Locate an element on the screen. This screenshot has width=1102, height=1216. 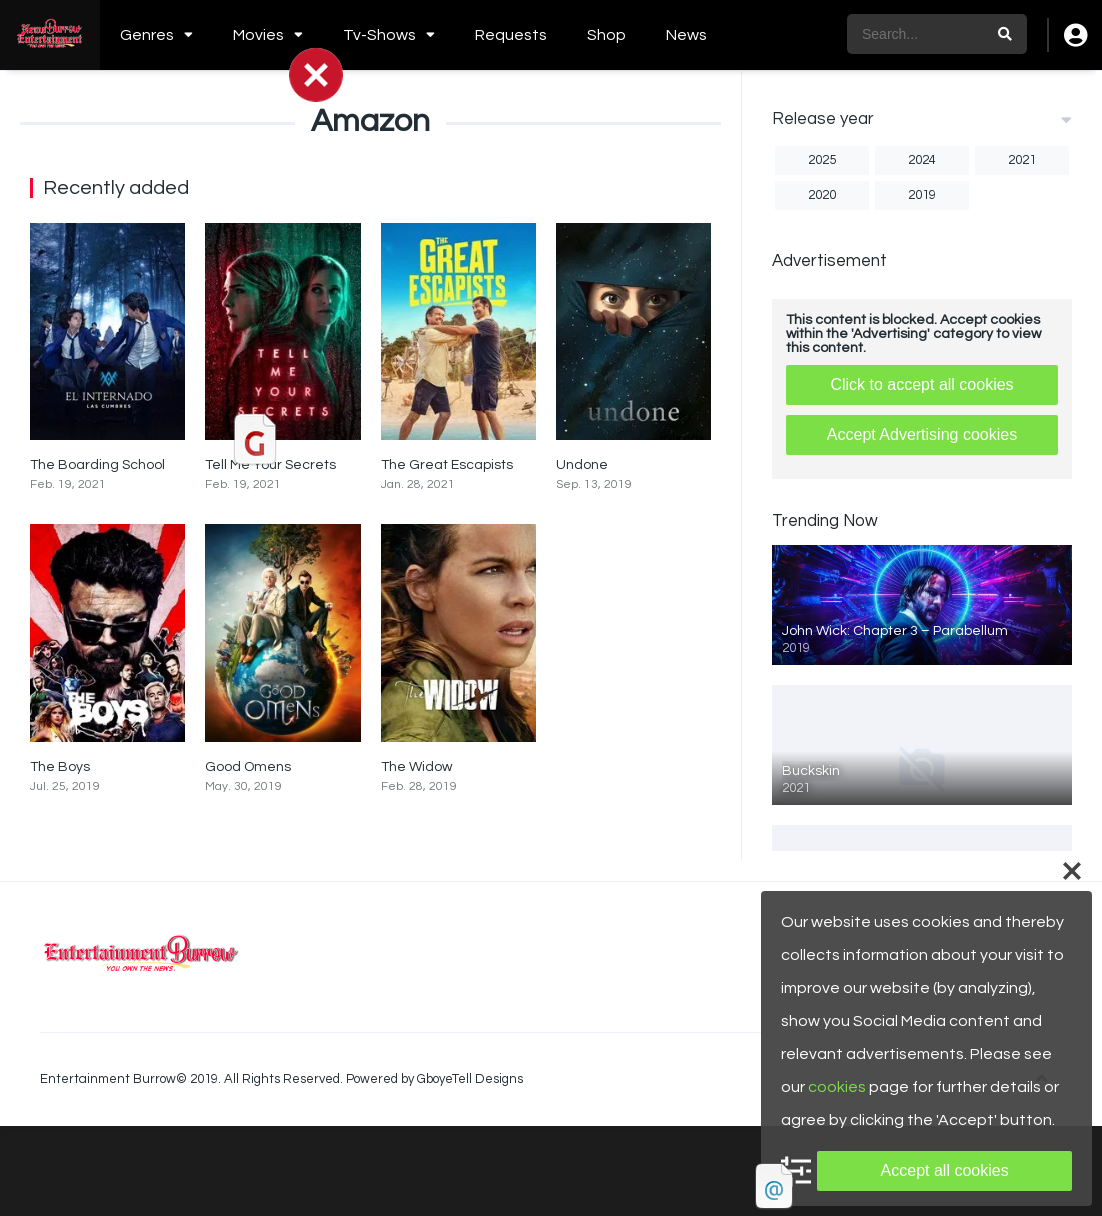
an email message file or attachment is located at coordinates (774, 1186).